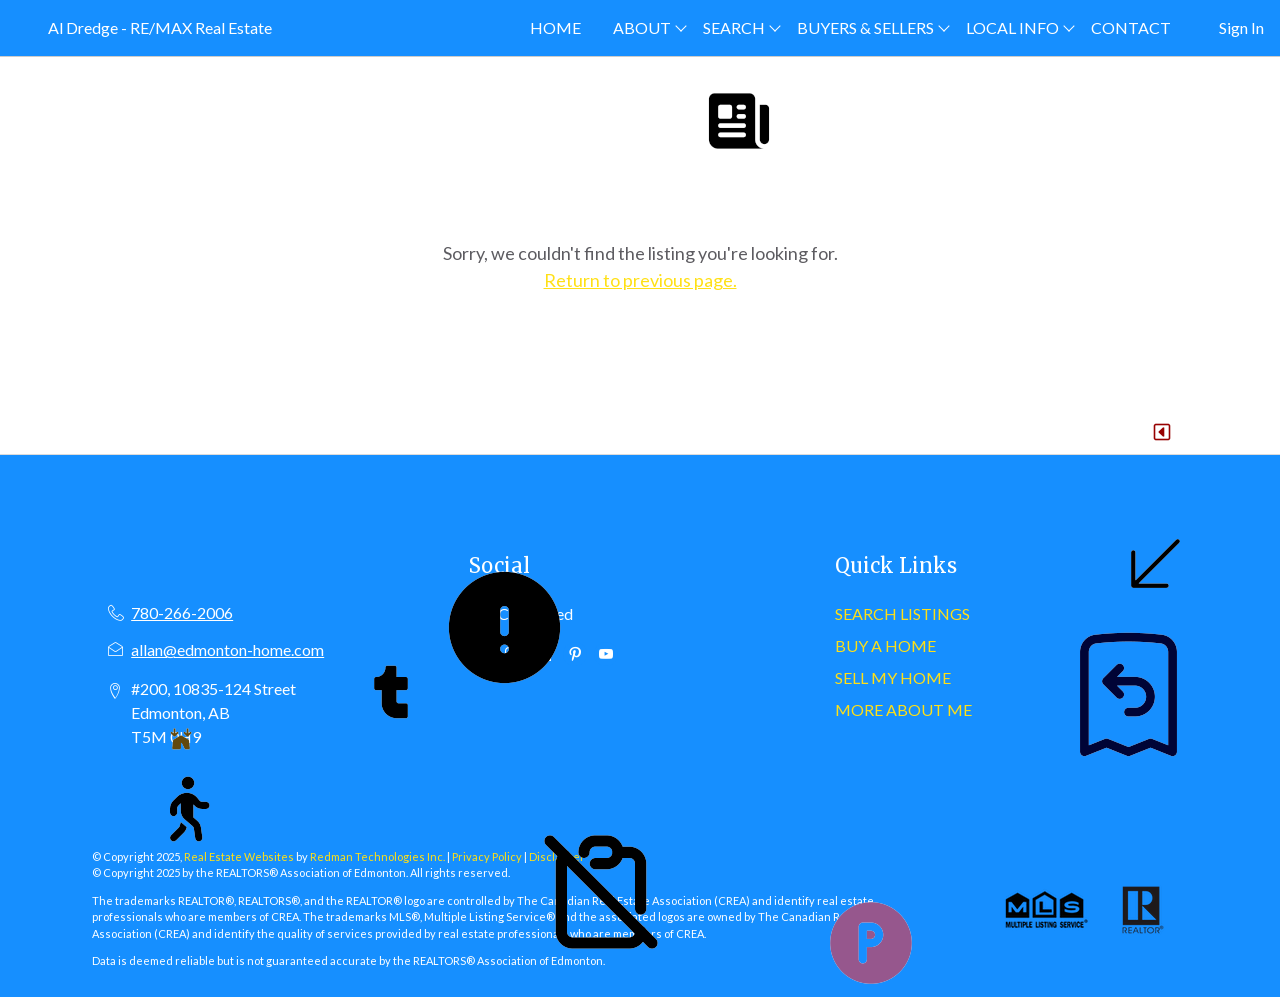 This screenshot has height=998, width=1280. What do you see at coordinates (1162, 432) in the screenshot?
I see `navigate to the previous item or screen` at bounding box center [1162, 432].